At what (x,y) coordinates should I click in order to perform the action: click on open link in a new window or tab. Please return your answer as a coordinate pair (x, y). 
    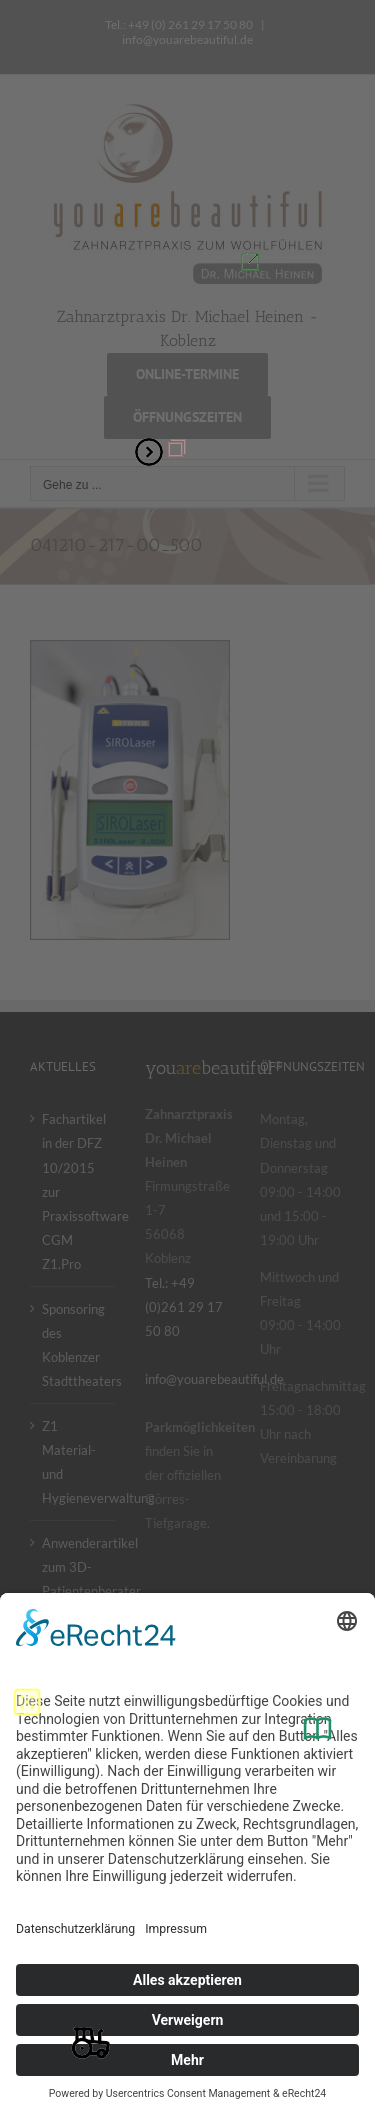
    Looking at the image, I should click on (250, 262).